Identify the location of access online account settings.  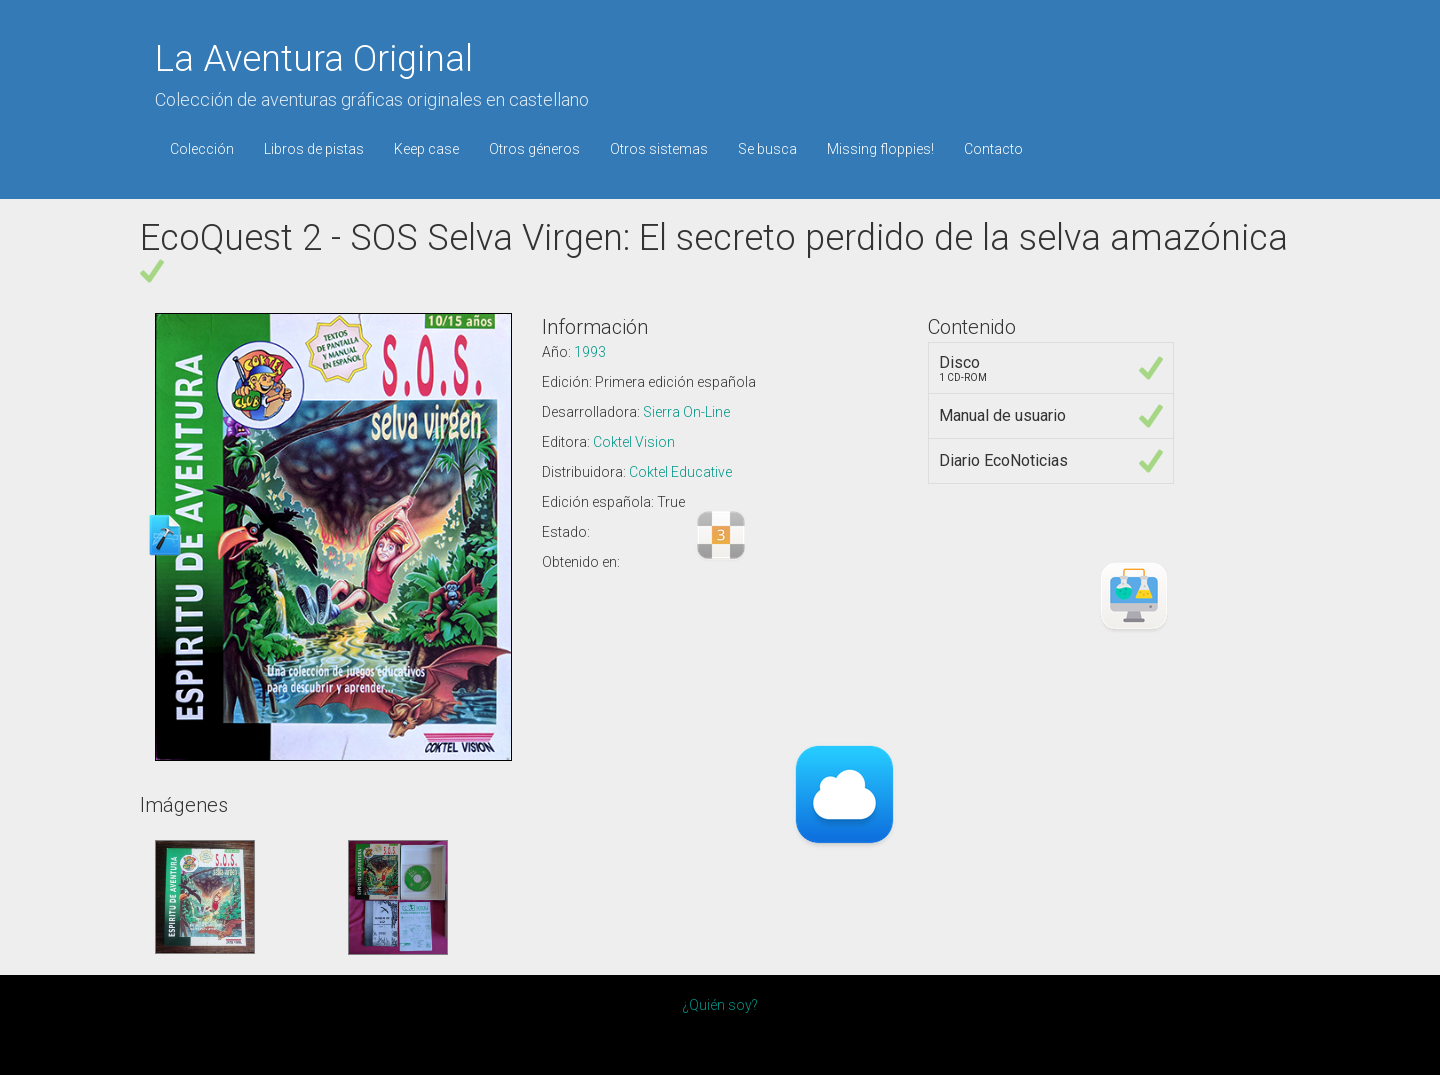
(844, 794).